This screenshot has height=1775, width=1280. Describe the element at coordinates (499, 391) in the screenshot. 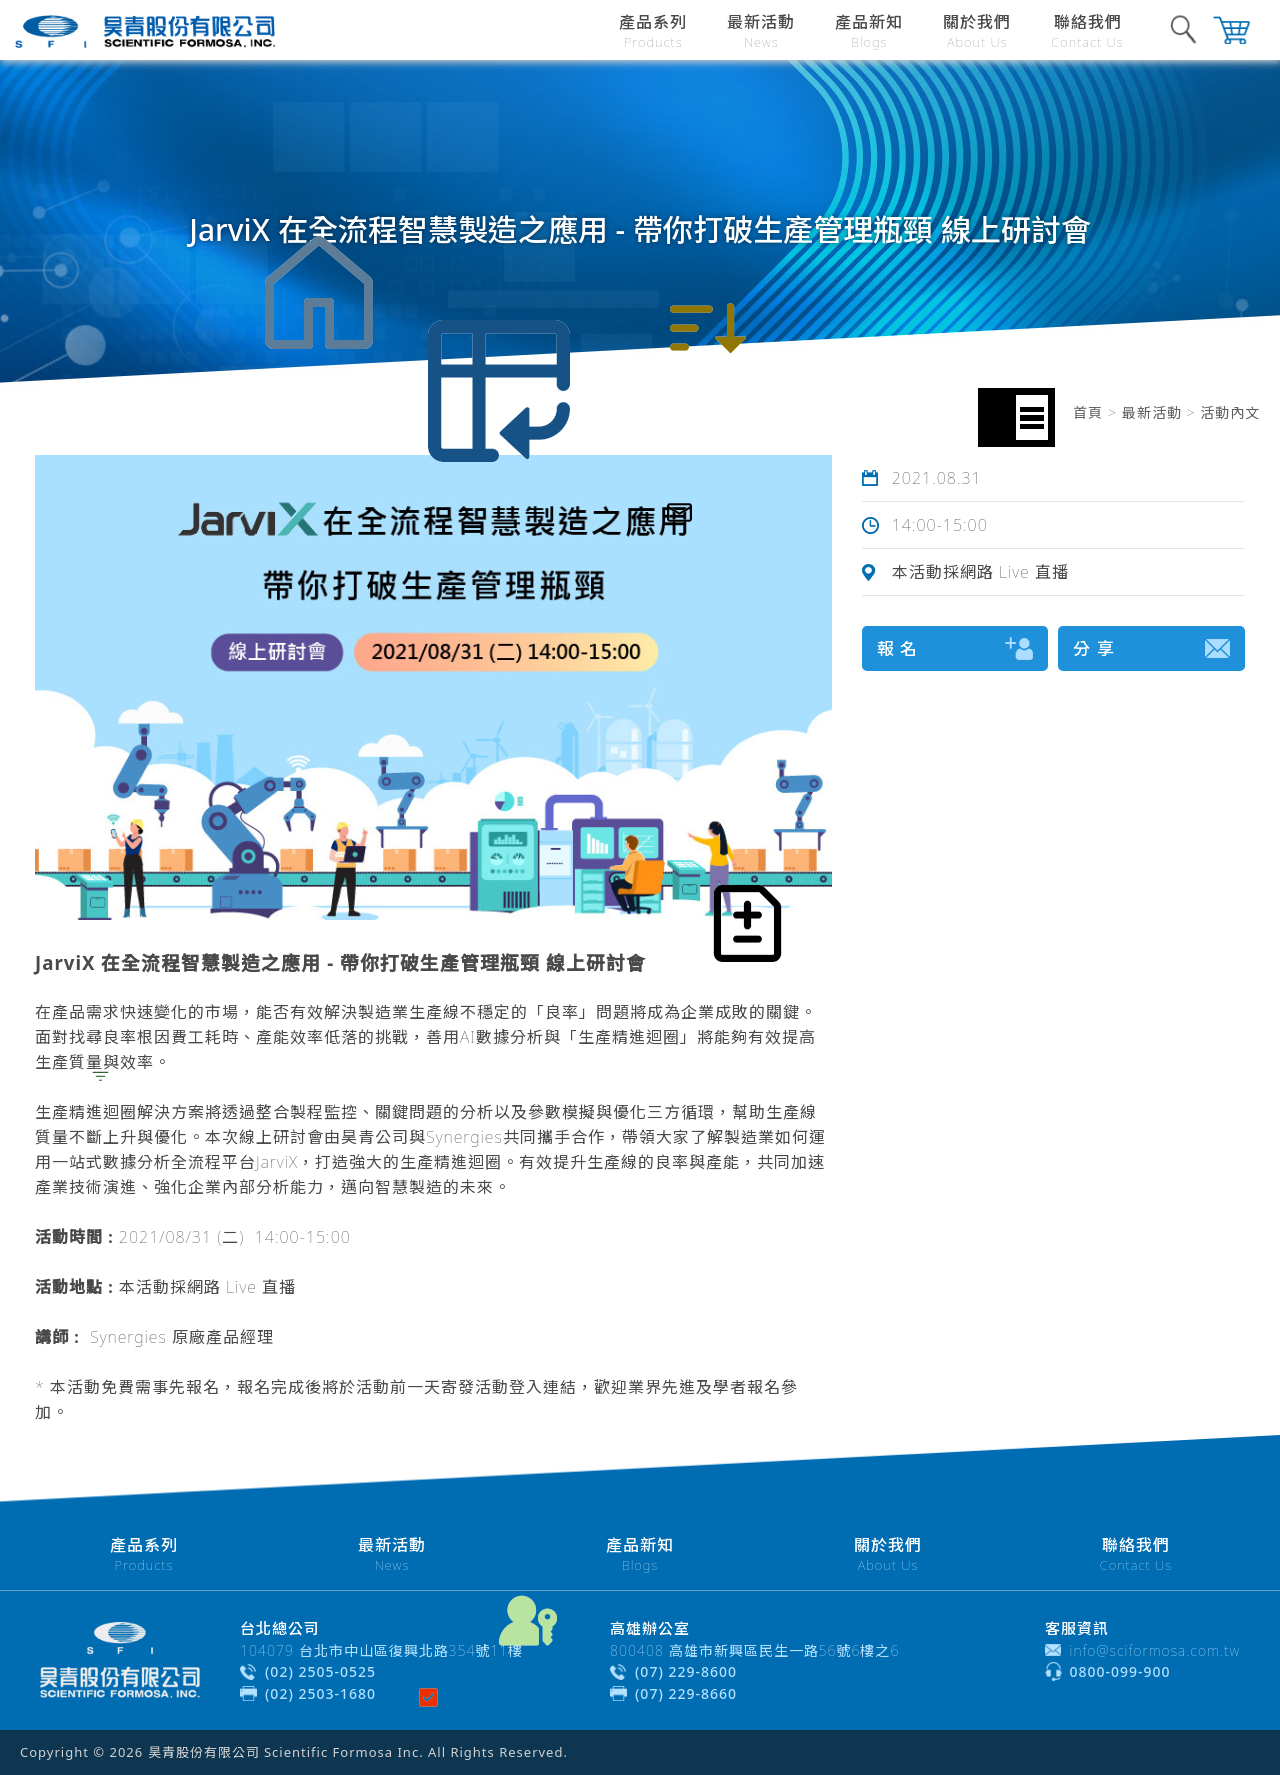

I see `pivot table column in spreadsheet view` at that location.